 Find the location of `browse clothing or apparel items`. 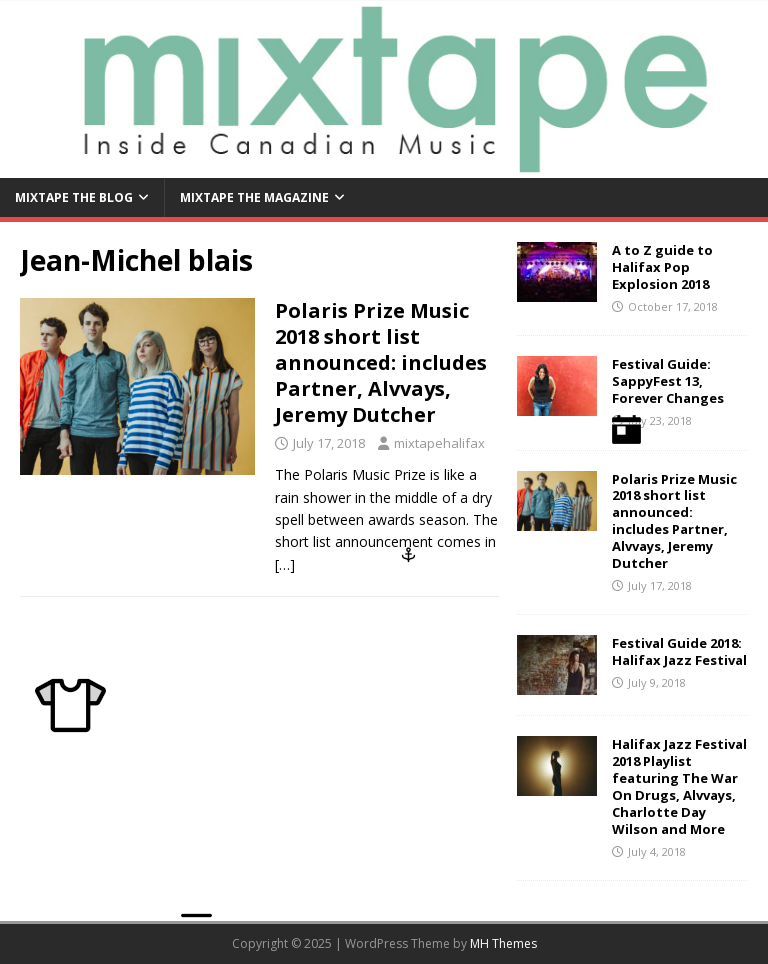

browse clothing or apparel items is located at coordinates (70, 705).